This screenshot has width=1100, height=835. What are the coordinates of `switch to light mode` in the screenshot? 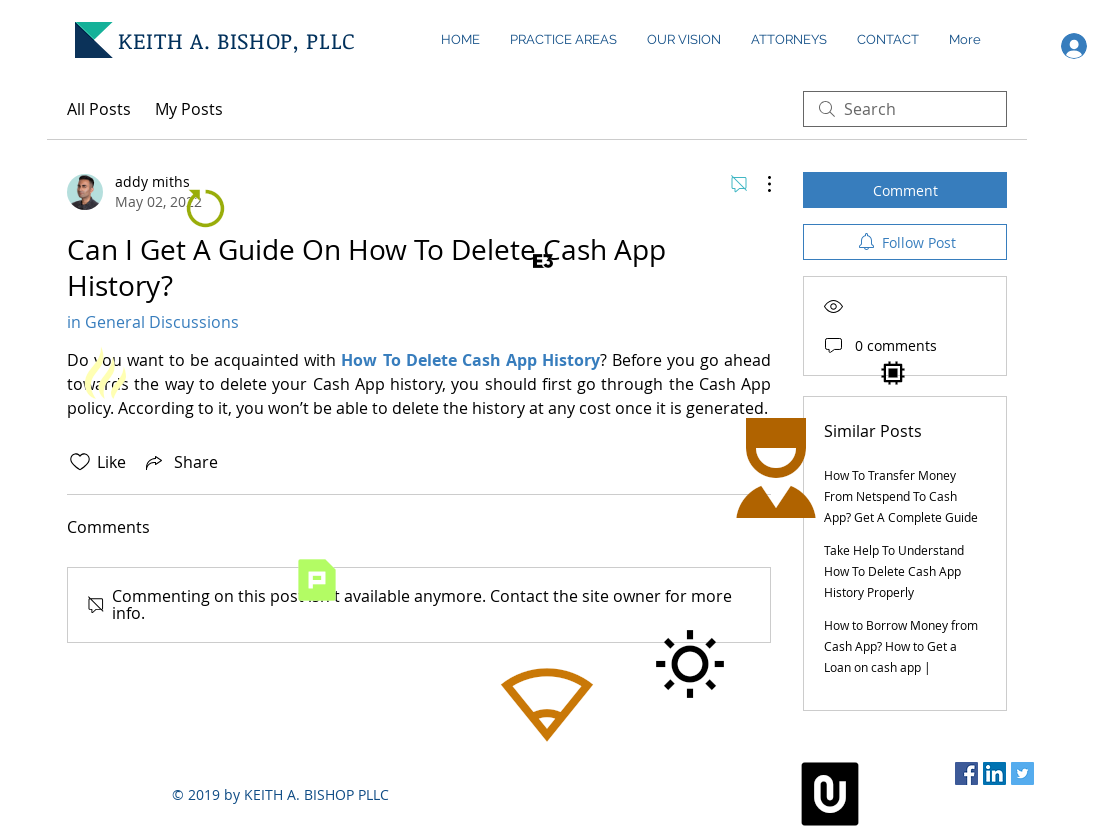 It's located at (690, 664).